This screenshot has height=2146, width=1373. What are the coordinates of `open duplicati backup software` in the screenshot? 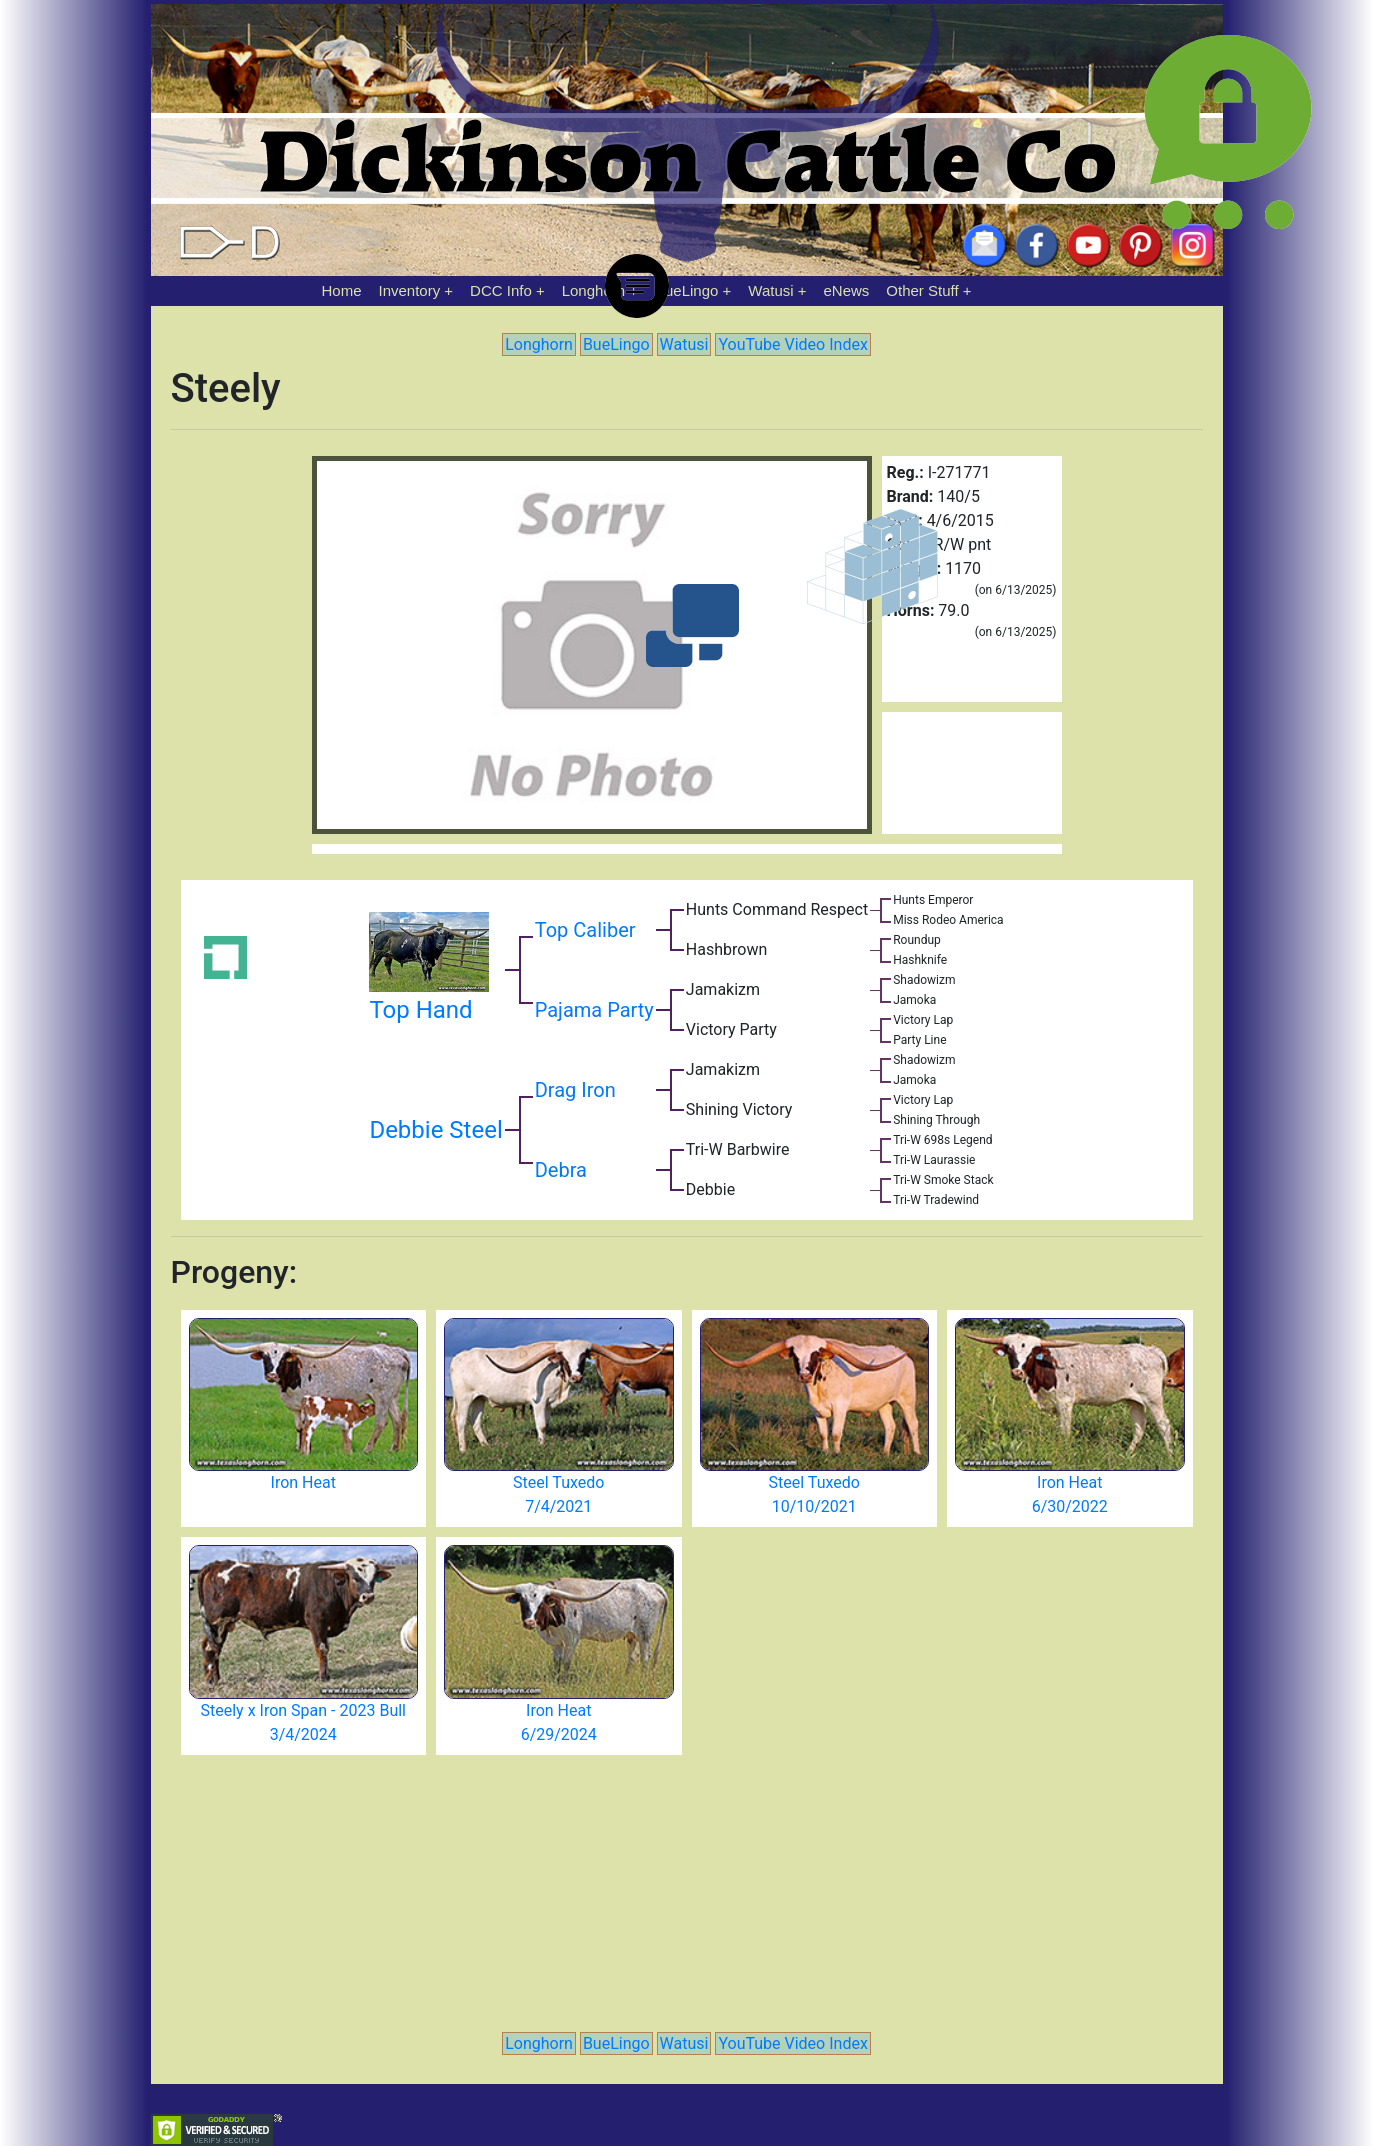 It's located at (692, 625).